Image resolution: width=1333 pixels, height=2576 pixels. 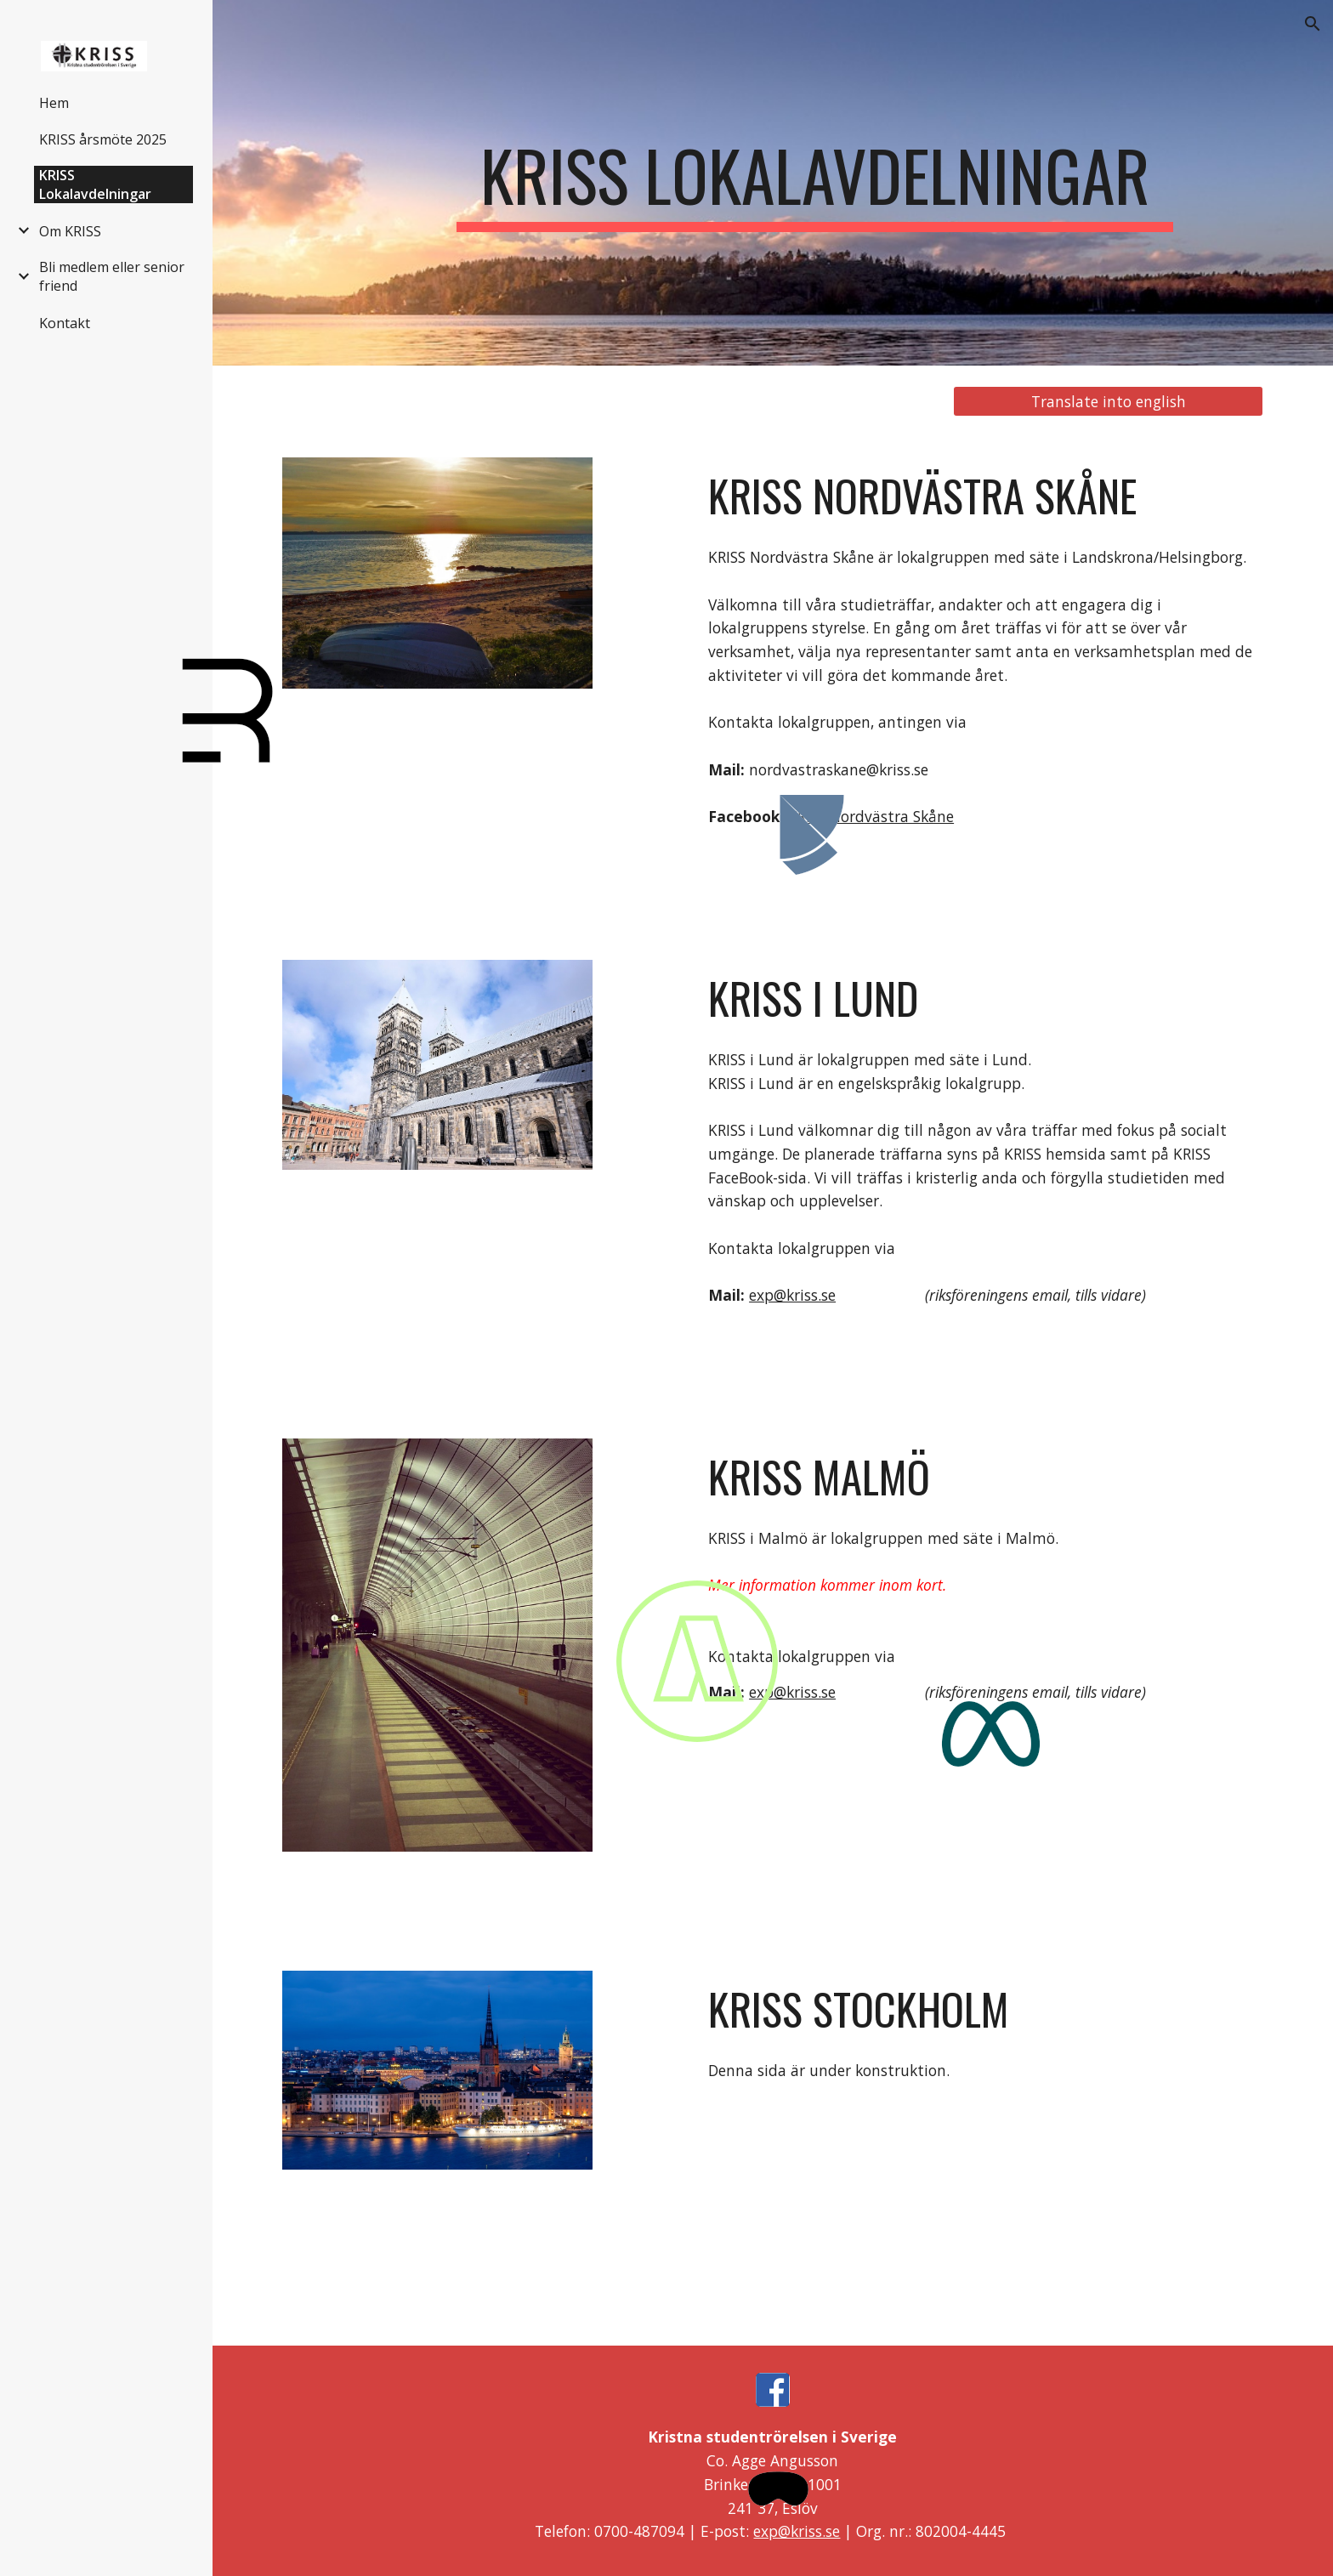 What do you see at coordinates (778, 2488) in the screenshot?
I see `access virtual reality or immersive mode` at bounding box center [778, 2488].